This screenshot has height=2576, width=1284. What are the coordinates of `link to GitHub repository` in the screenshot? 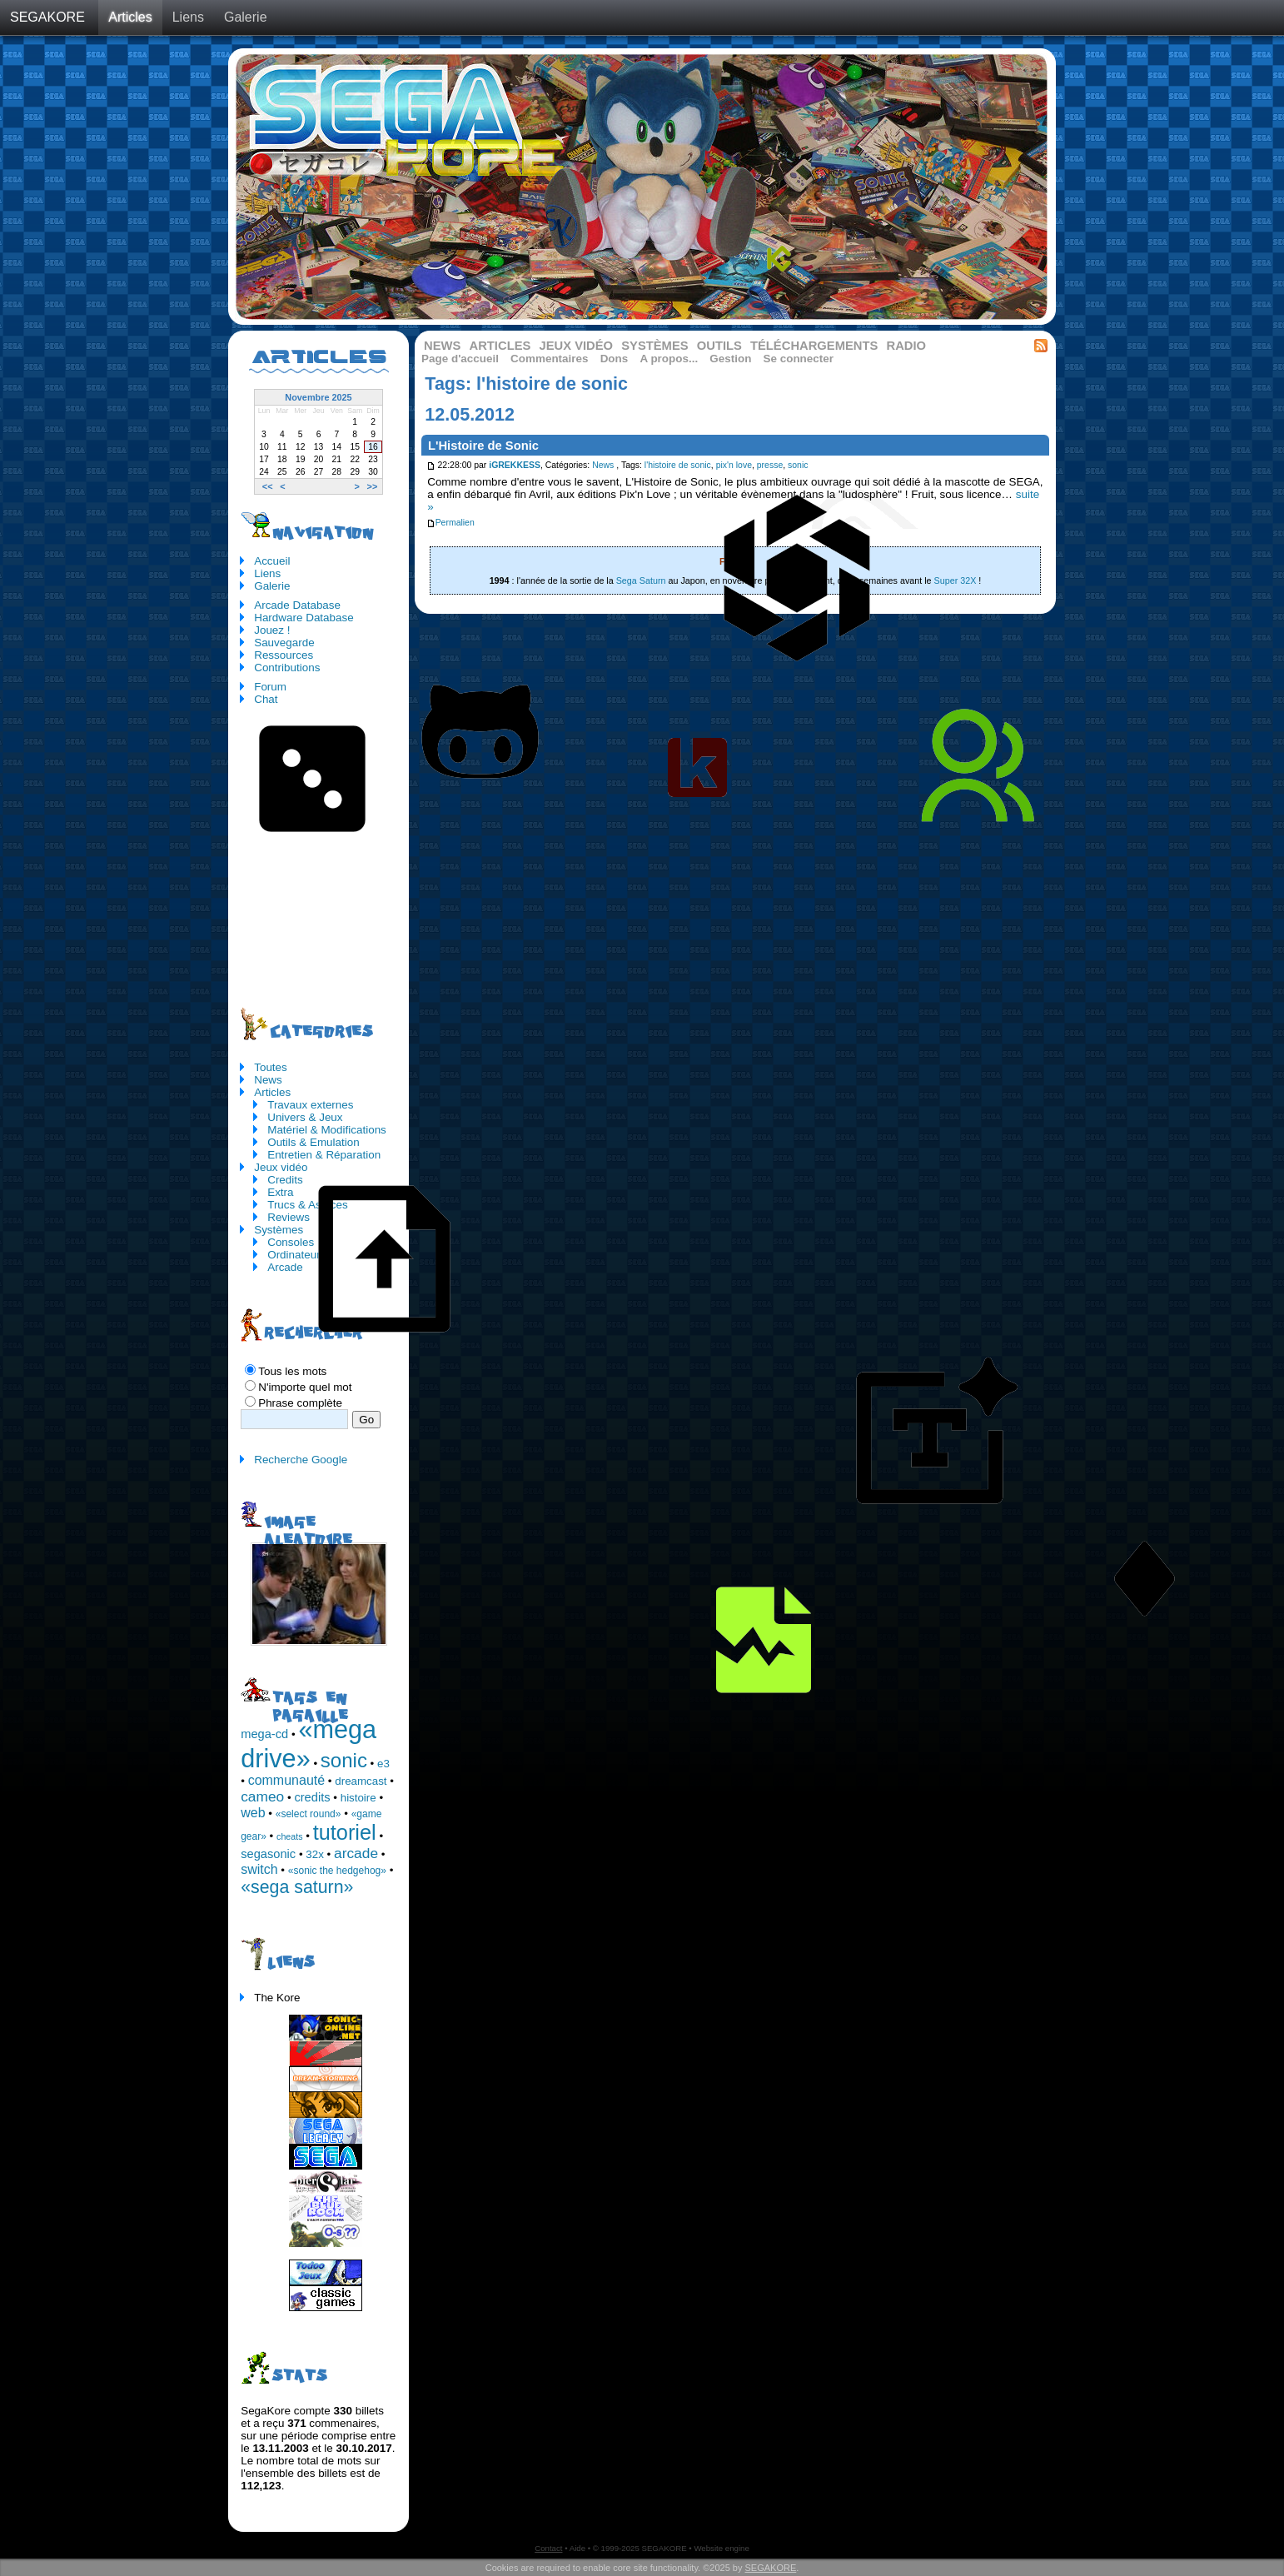 It's located at (480, 731).